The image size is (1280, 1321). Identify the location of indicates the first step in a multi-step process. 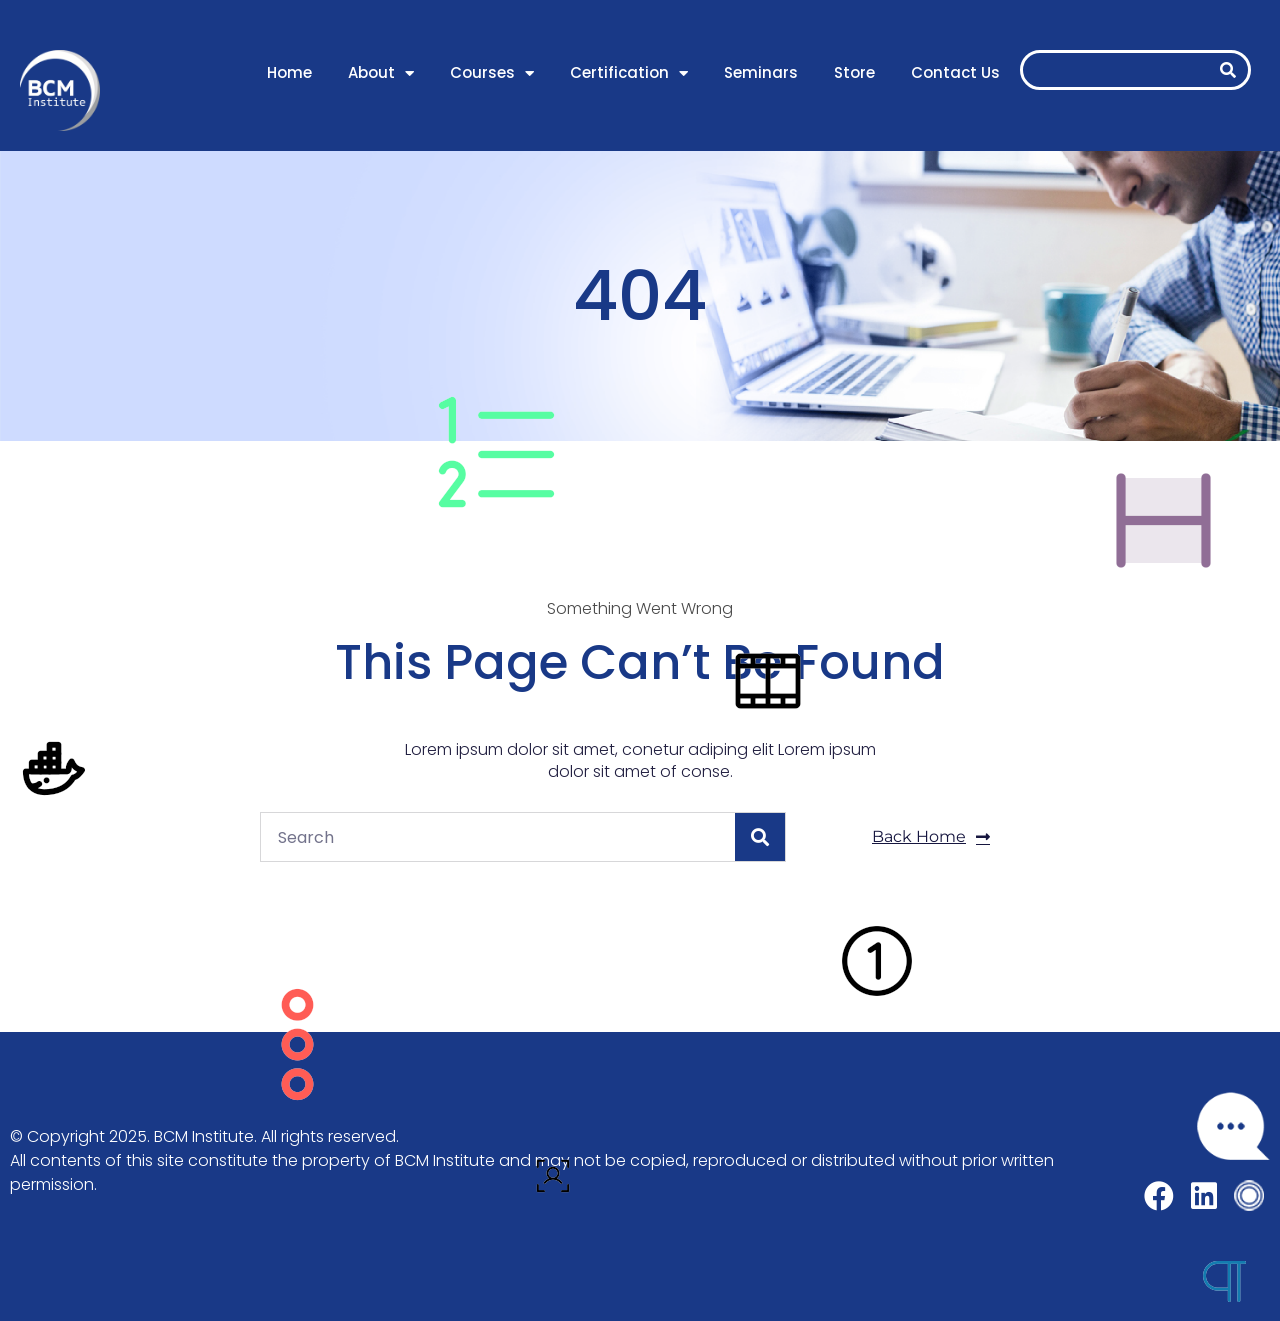
(877, 961).